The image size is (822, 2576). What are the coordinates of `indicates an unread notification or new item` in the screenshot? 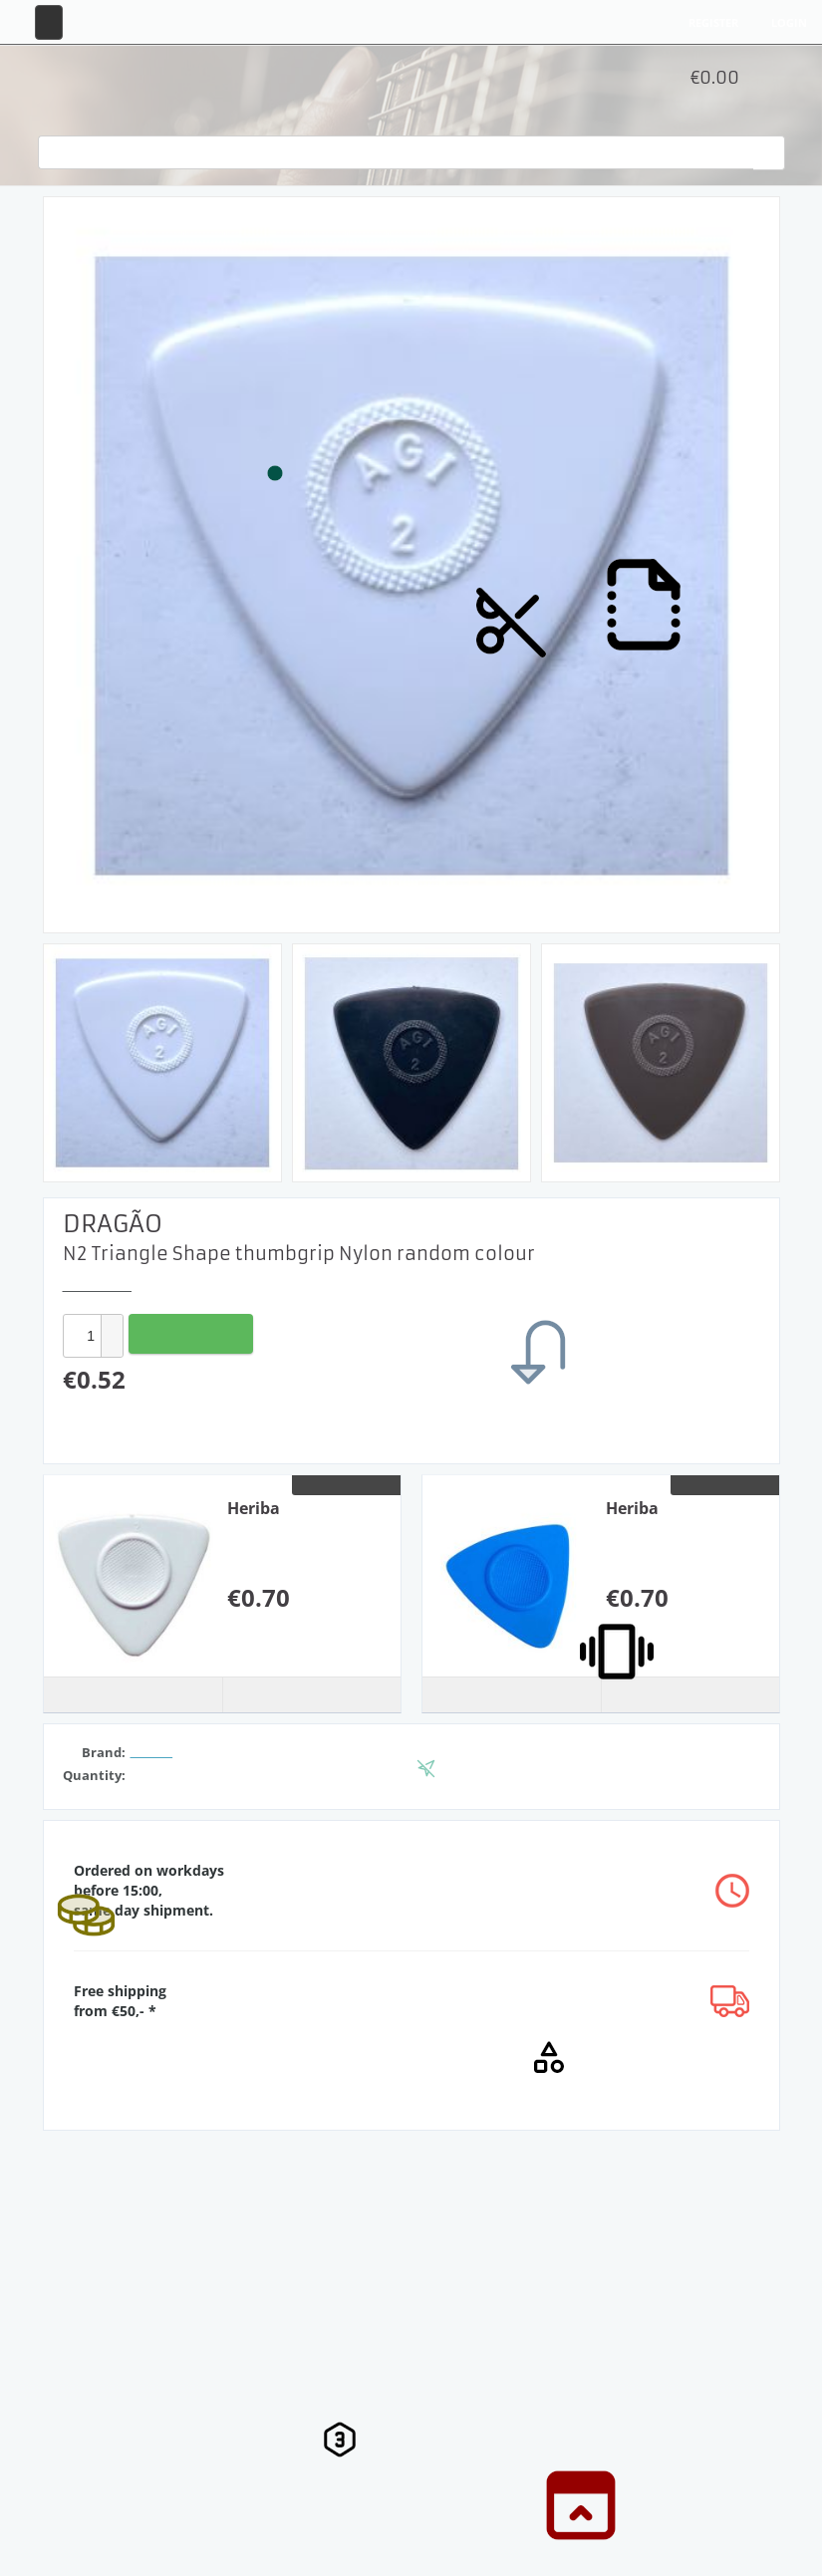 It's located at (275, 473).